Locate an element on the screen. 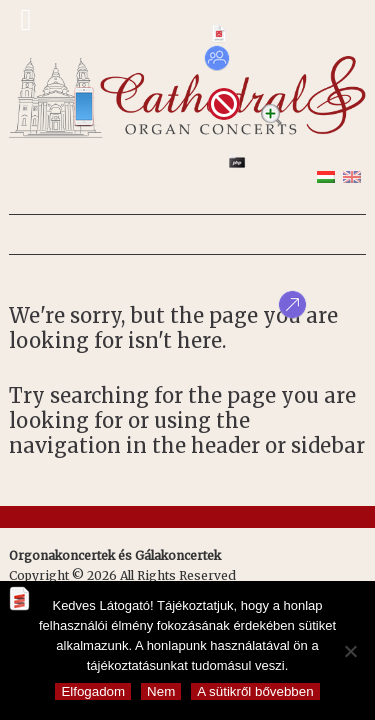 The width and height of the screenshot is (375, 720). indicates a symbolic link or shortcut to another file is located at coordinates (292, 304).